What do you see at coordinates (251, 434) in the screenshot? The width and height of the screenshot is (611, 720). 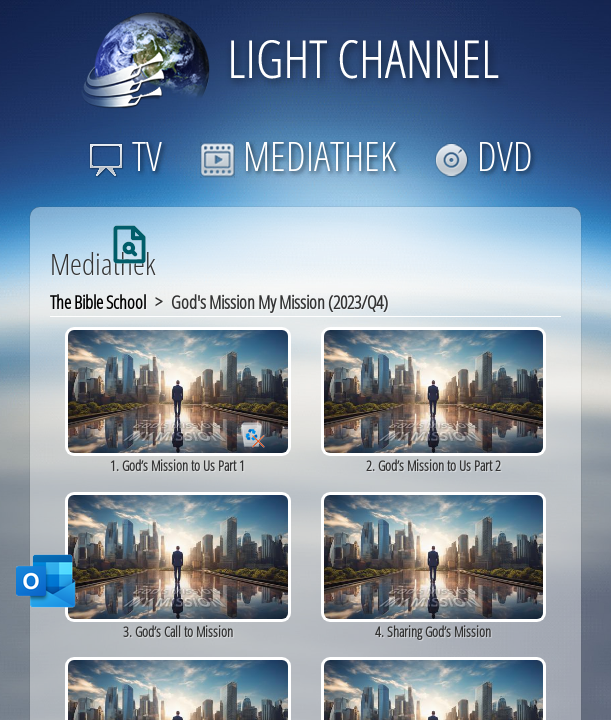 I see `empty recycle bin with no items to restore` at bounding box center [251, 434].